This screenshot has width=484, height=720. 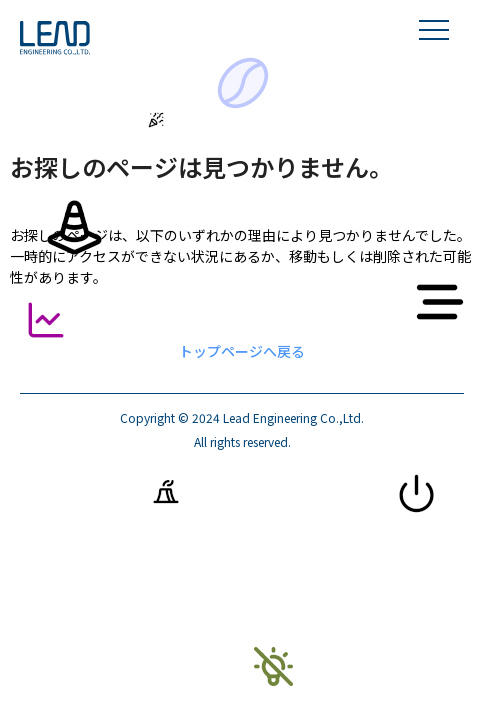 What do you see at coordinates (74, 227) in the screenshot?
I see `indicates an area under construction or maintenance` at bounding box center [74, 227].